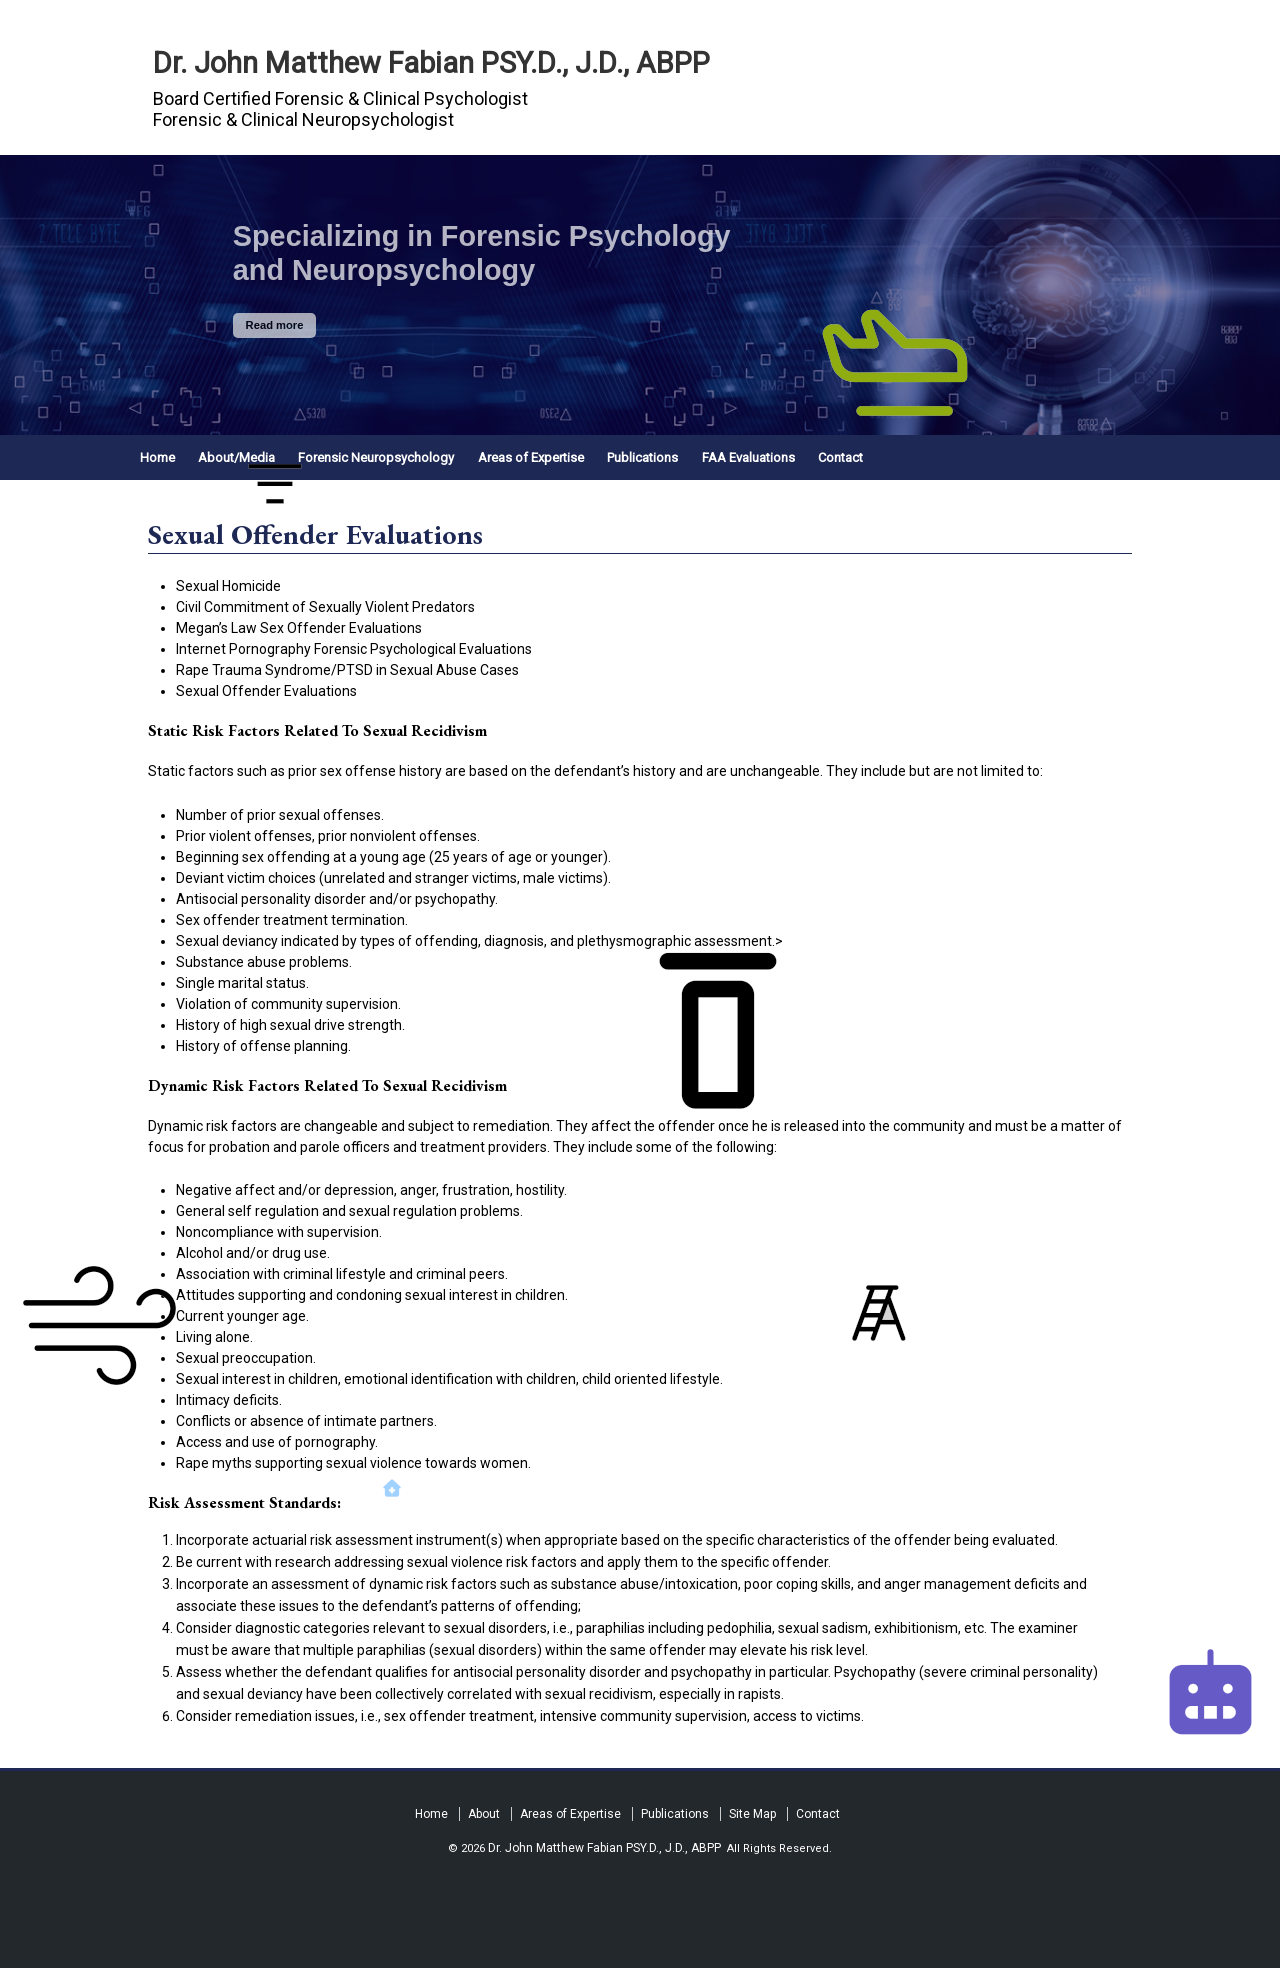 This screenshot has height=1968, width=1280. Describe the element at coordinates (1210, 1696) in the screenshot. I see `access AI assistant or chatbot features` at that location.